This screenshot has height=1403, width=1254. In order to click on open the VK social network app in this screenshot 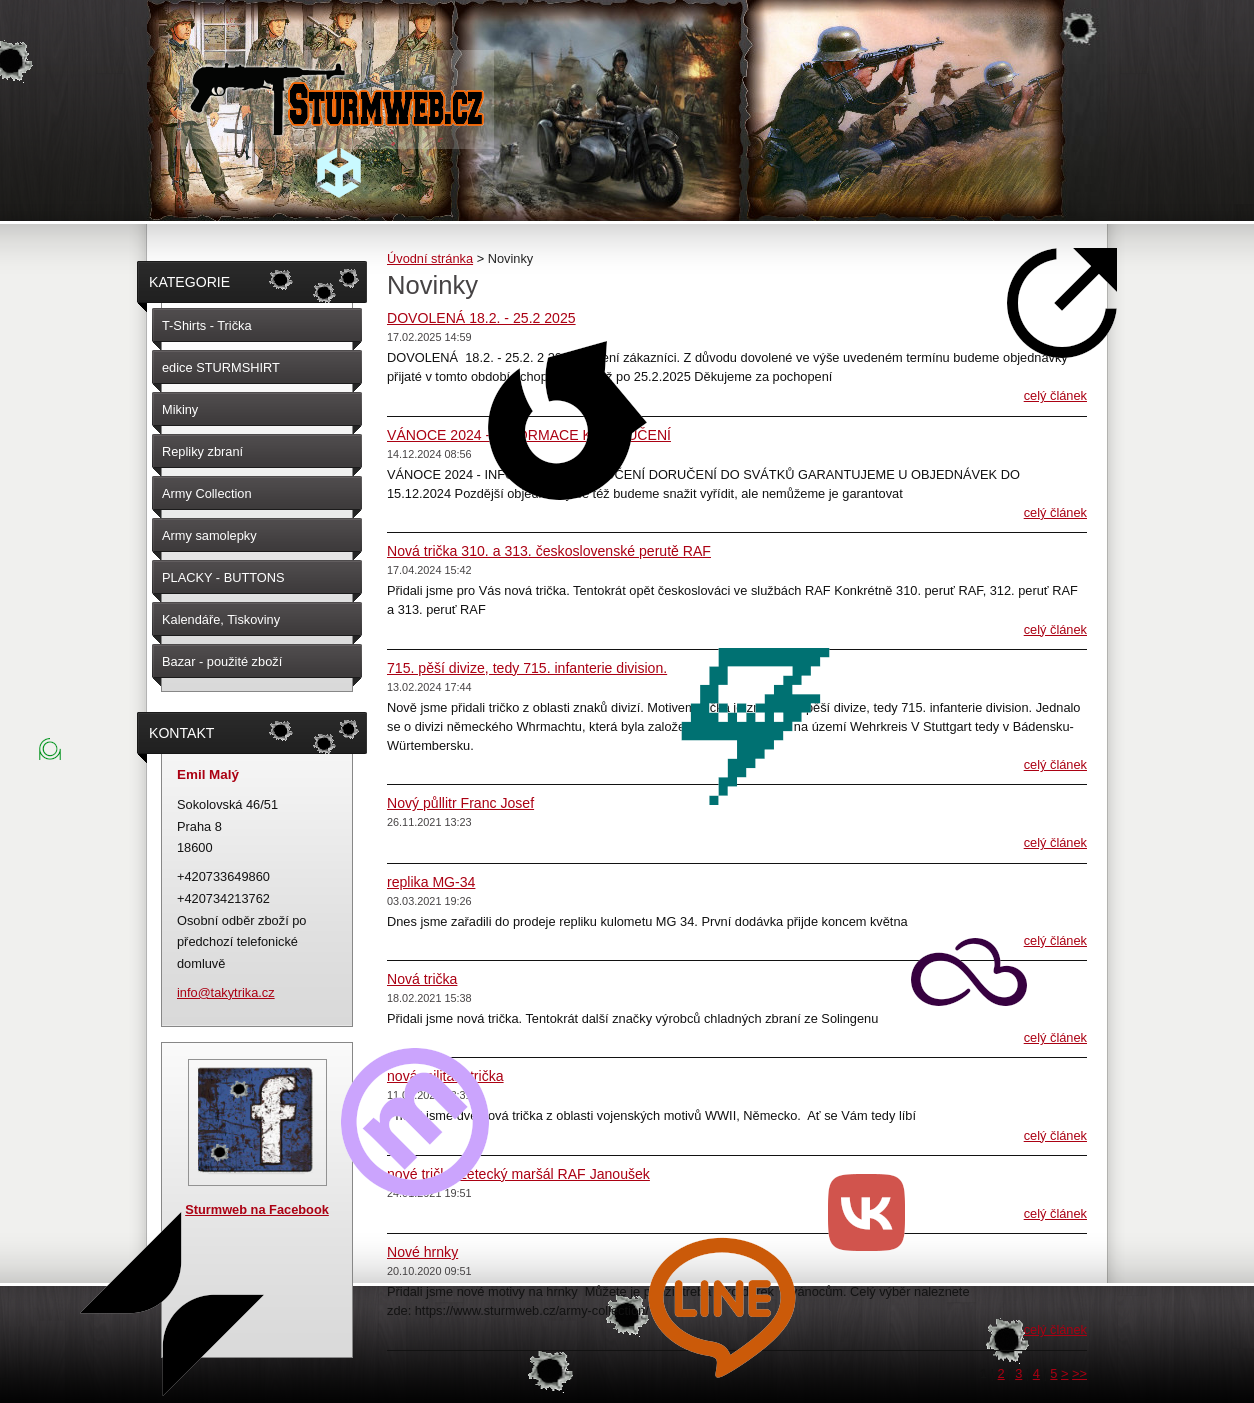, I will do `click(866, 1212)`.